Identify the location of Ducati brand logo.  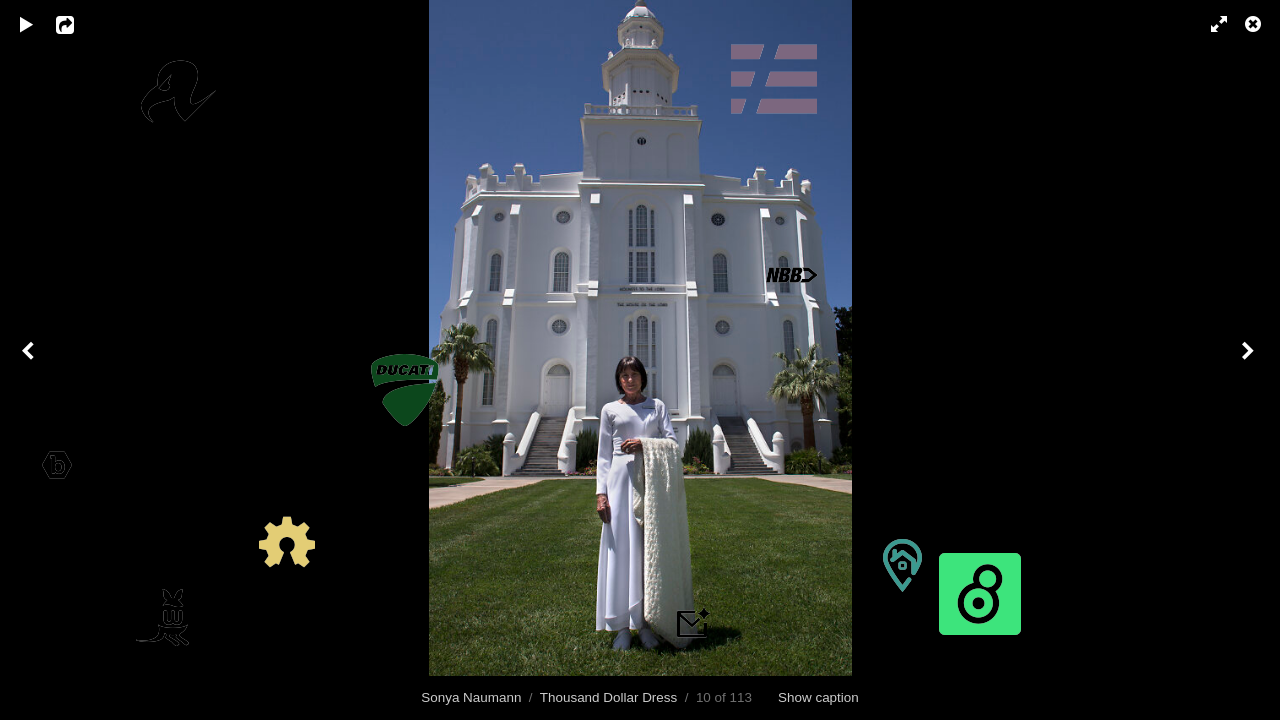
(405, 390).